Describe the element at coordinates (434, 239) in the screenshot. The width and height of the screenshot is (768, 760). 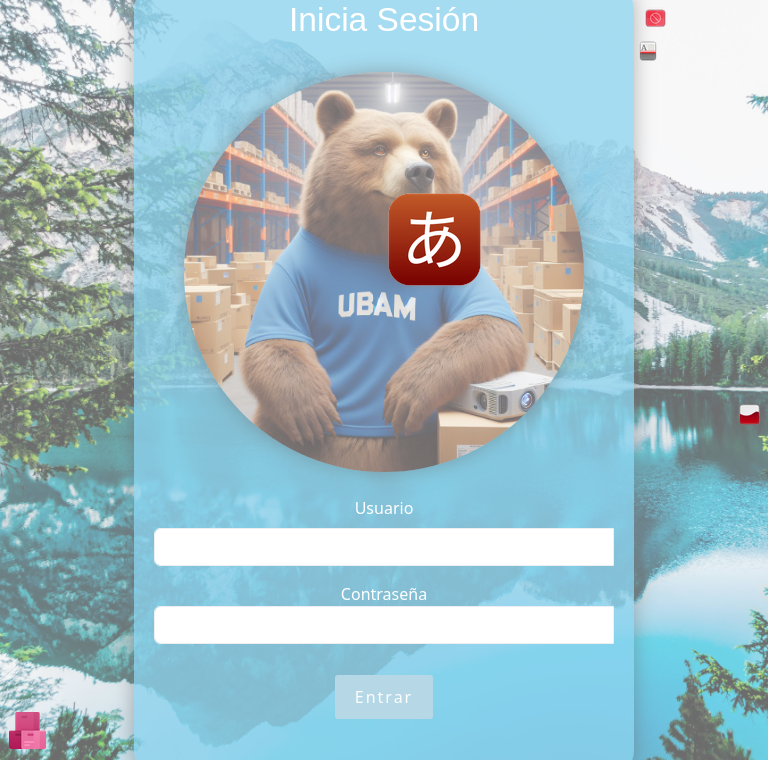
I see `open JapaChar app for learning Japanese characters` at that location.